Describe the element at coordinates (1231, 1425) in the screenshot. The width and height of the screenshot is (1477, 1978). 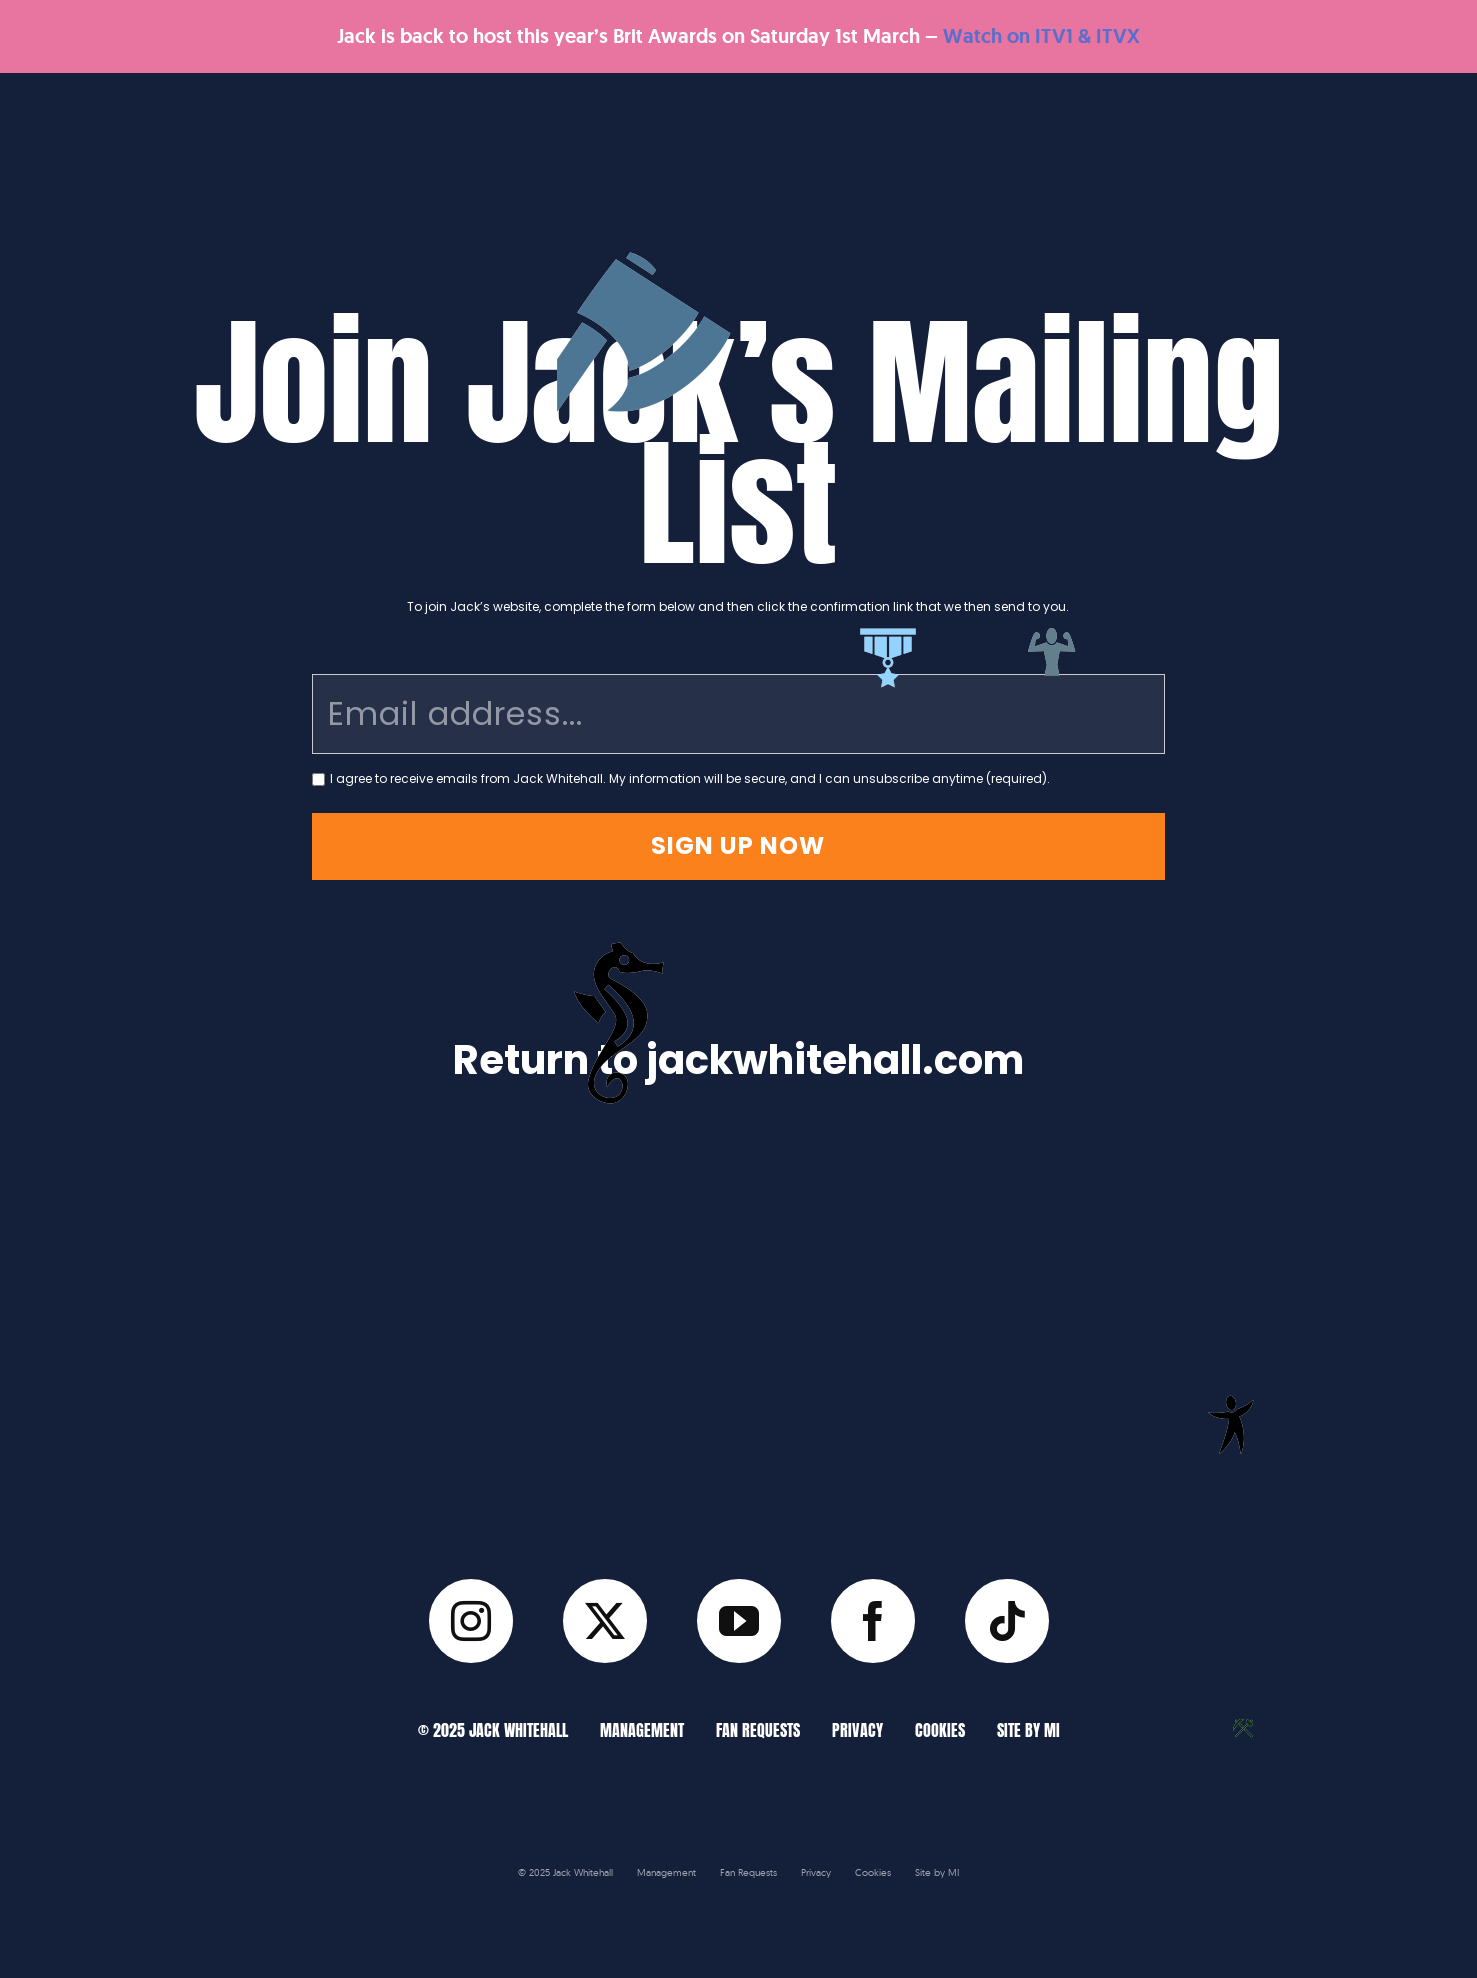
I see `indicates body awareness or wellness features` at that location.